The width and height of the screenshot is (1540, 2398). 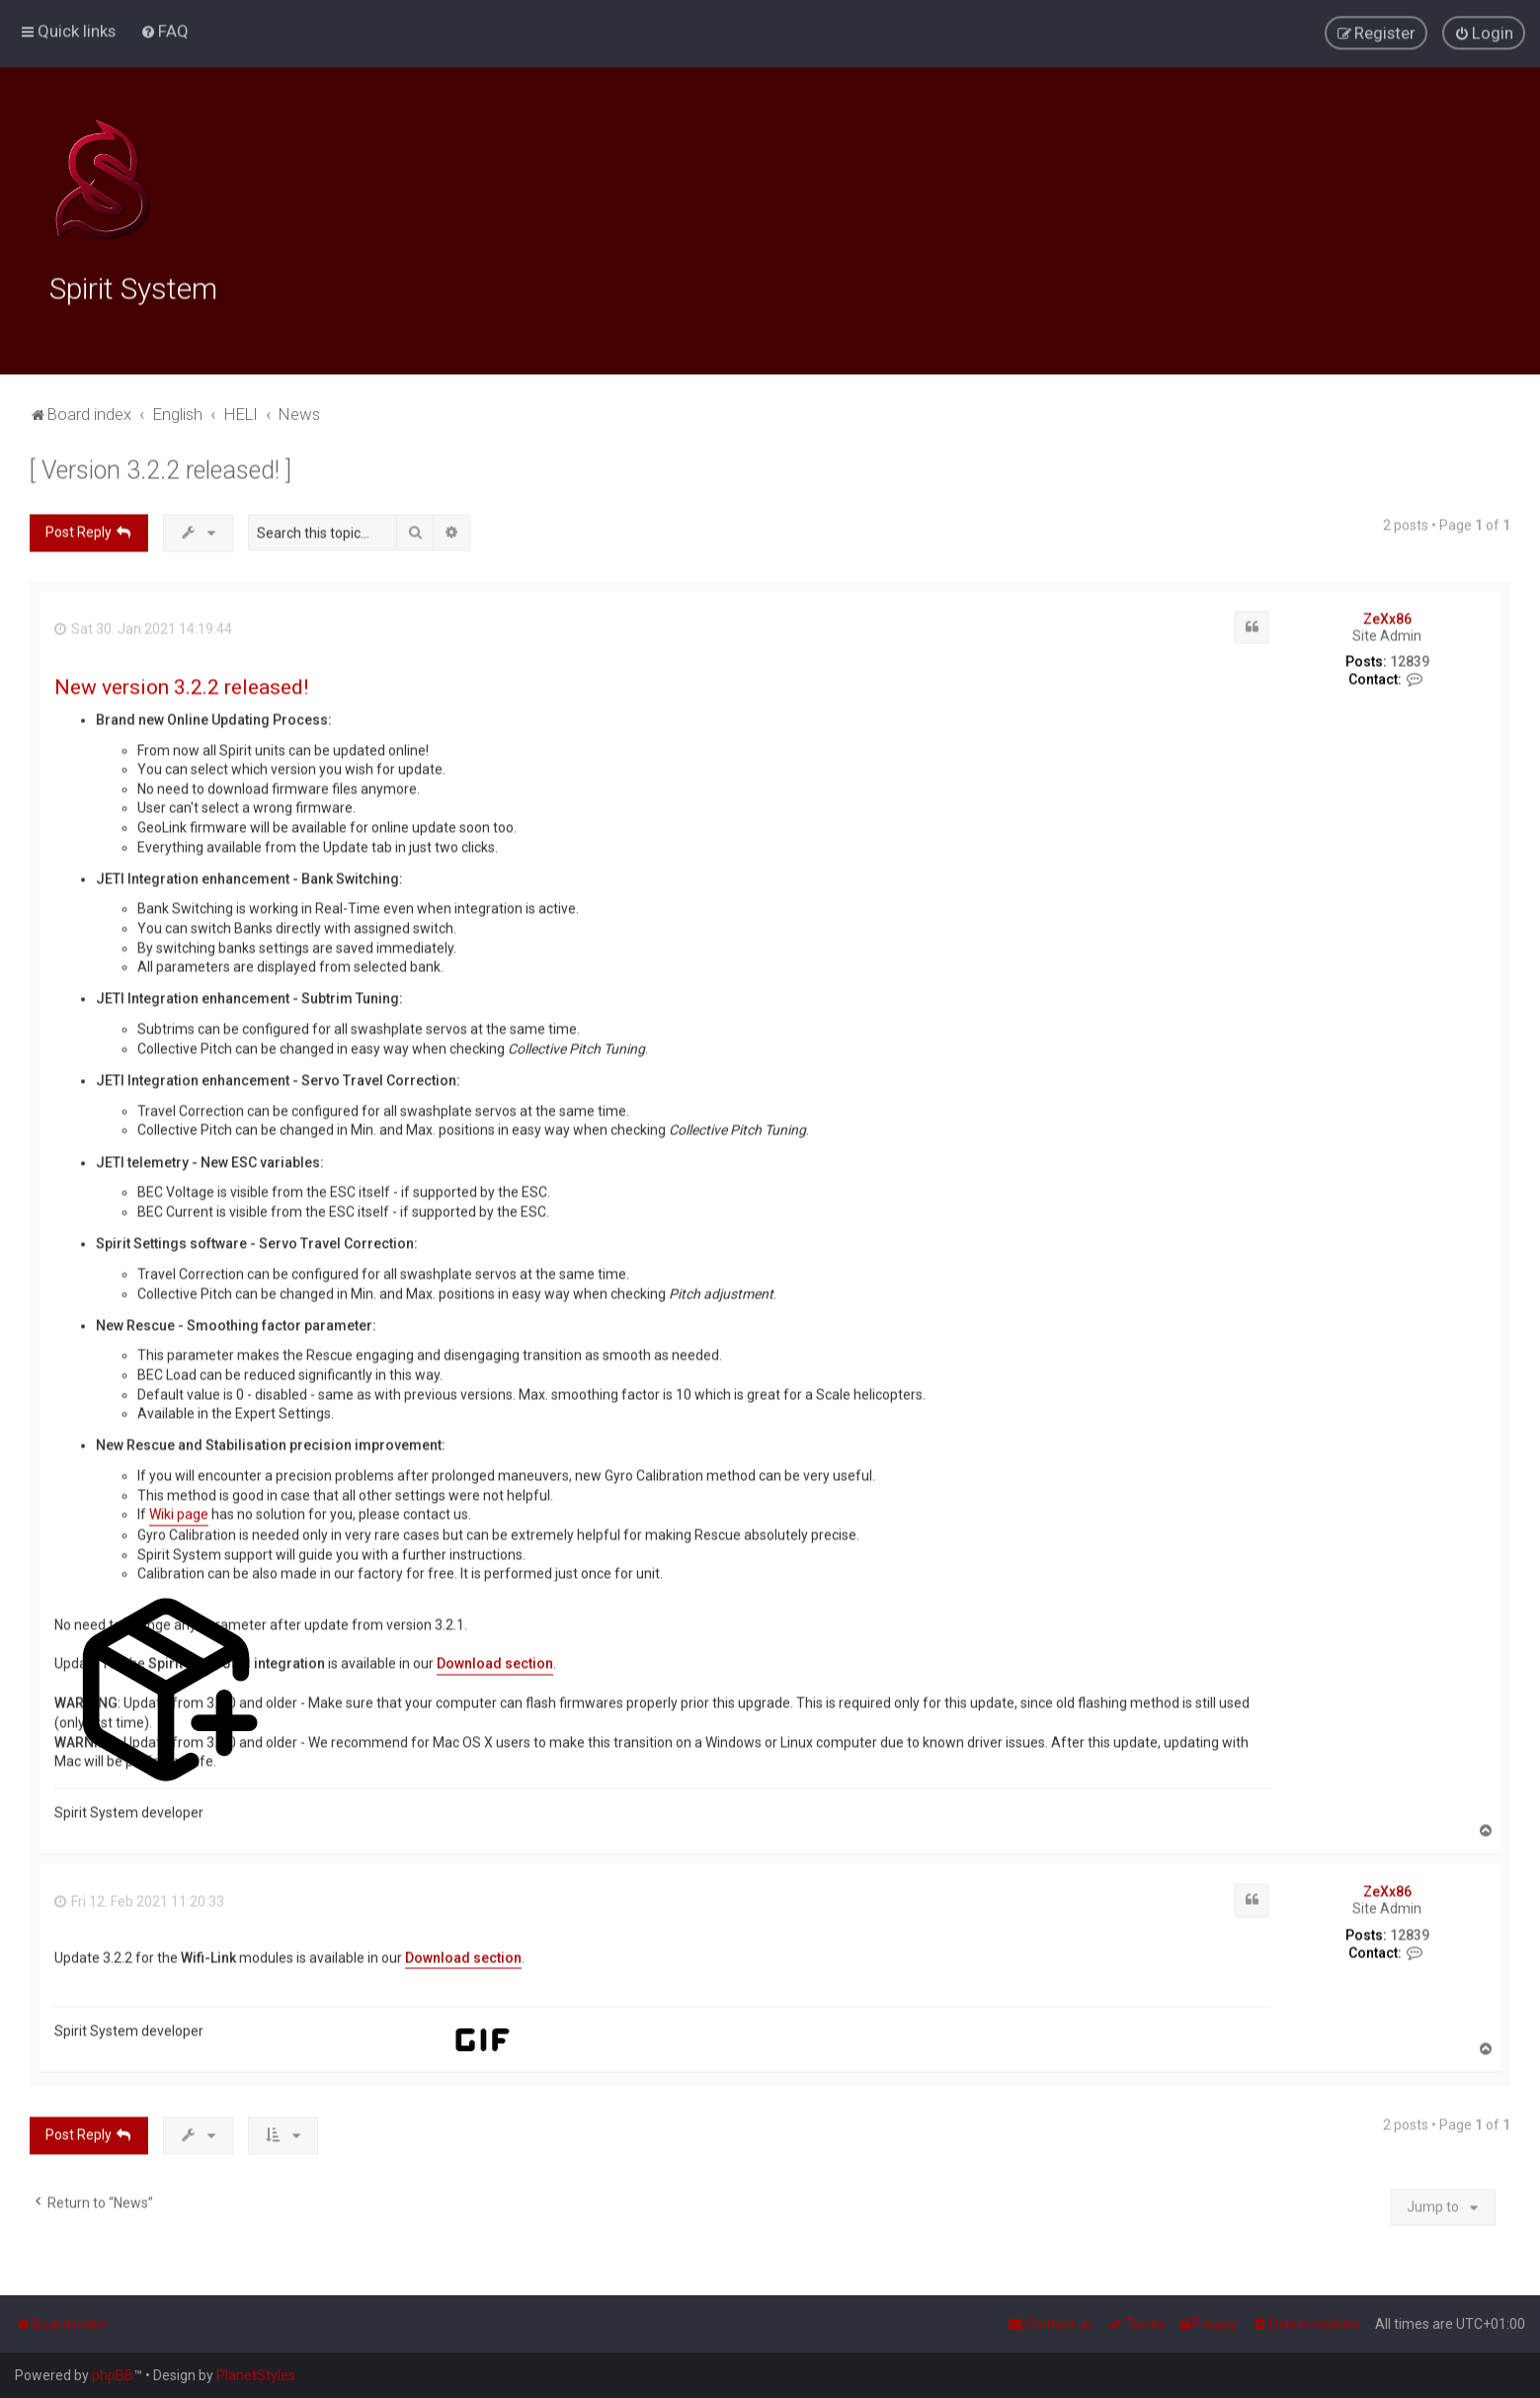 I want to click on insert a gif into your message, so click(x=482, y=2039).